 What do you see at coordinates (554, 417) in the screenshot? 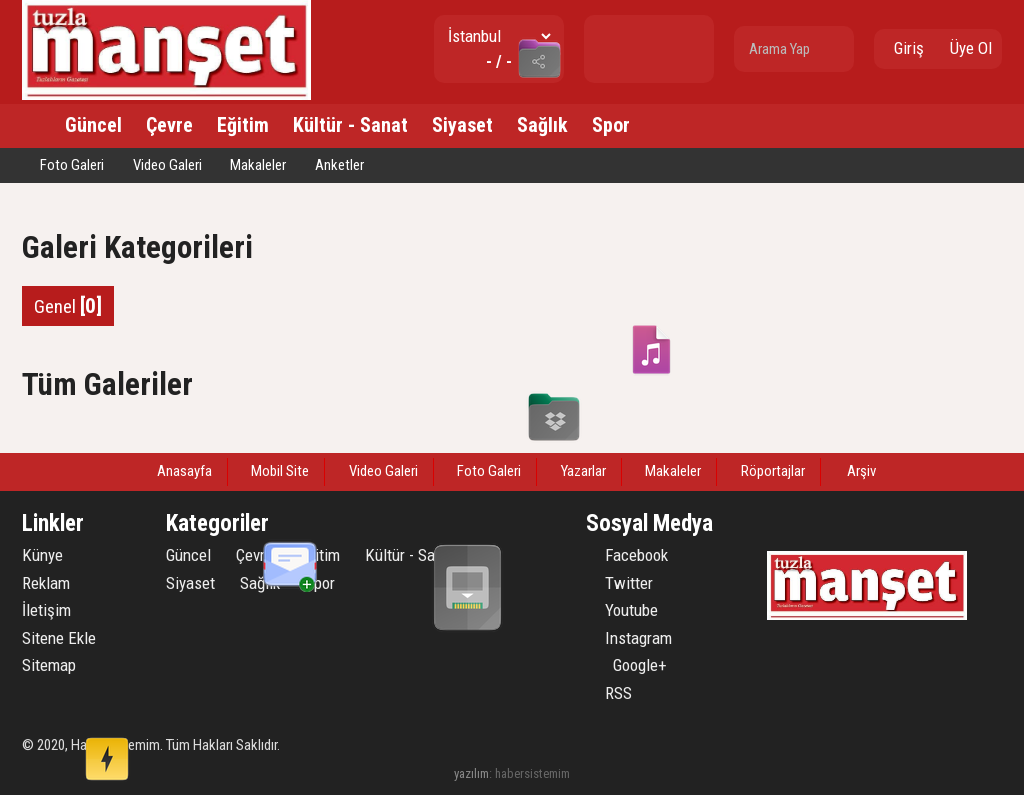
I see `open your Dropbox synced folder` at bounding box center [554, 417].